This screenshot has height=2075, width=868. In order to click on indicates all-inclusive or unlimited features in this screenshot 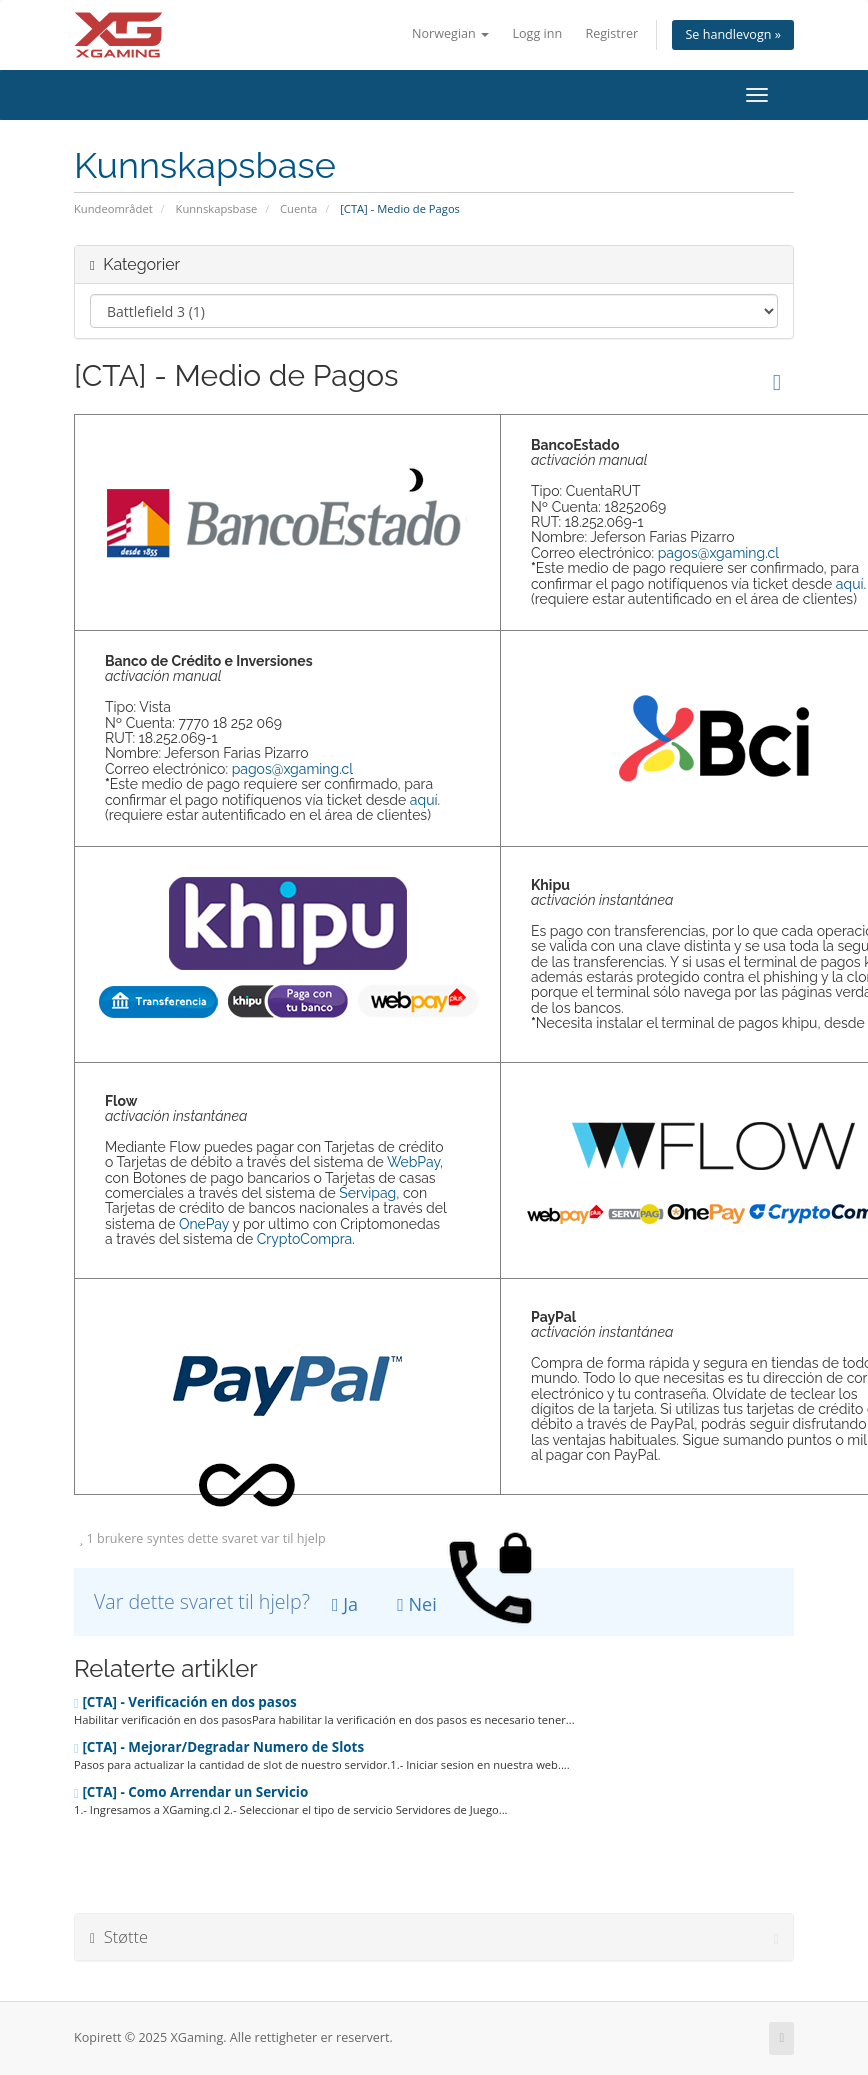, I will do `click(247, 1485)`.